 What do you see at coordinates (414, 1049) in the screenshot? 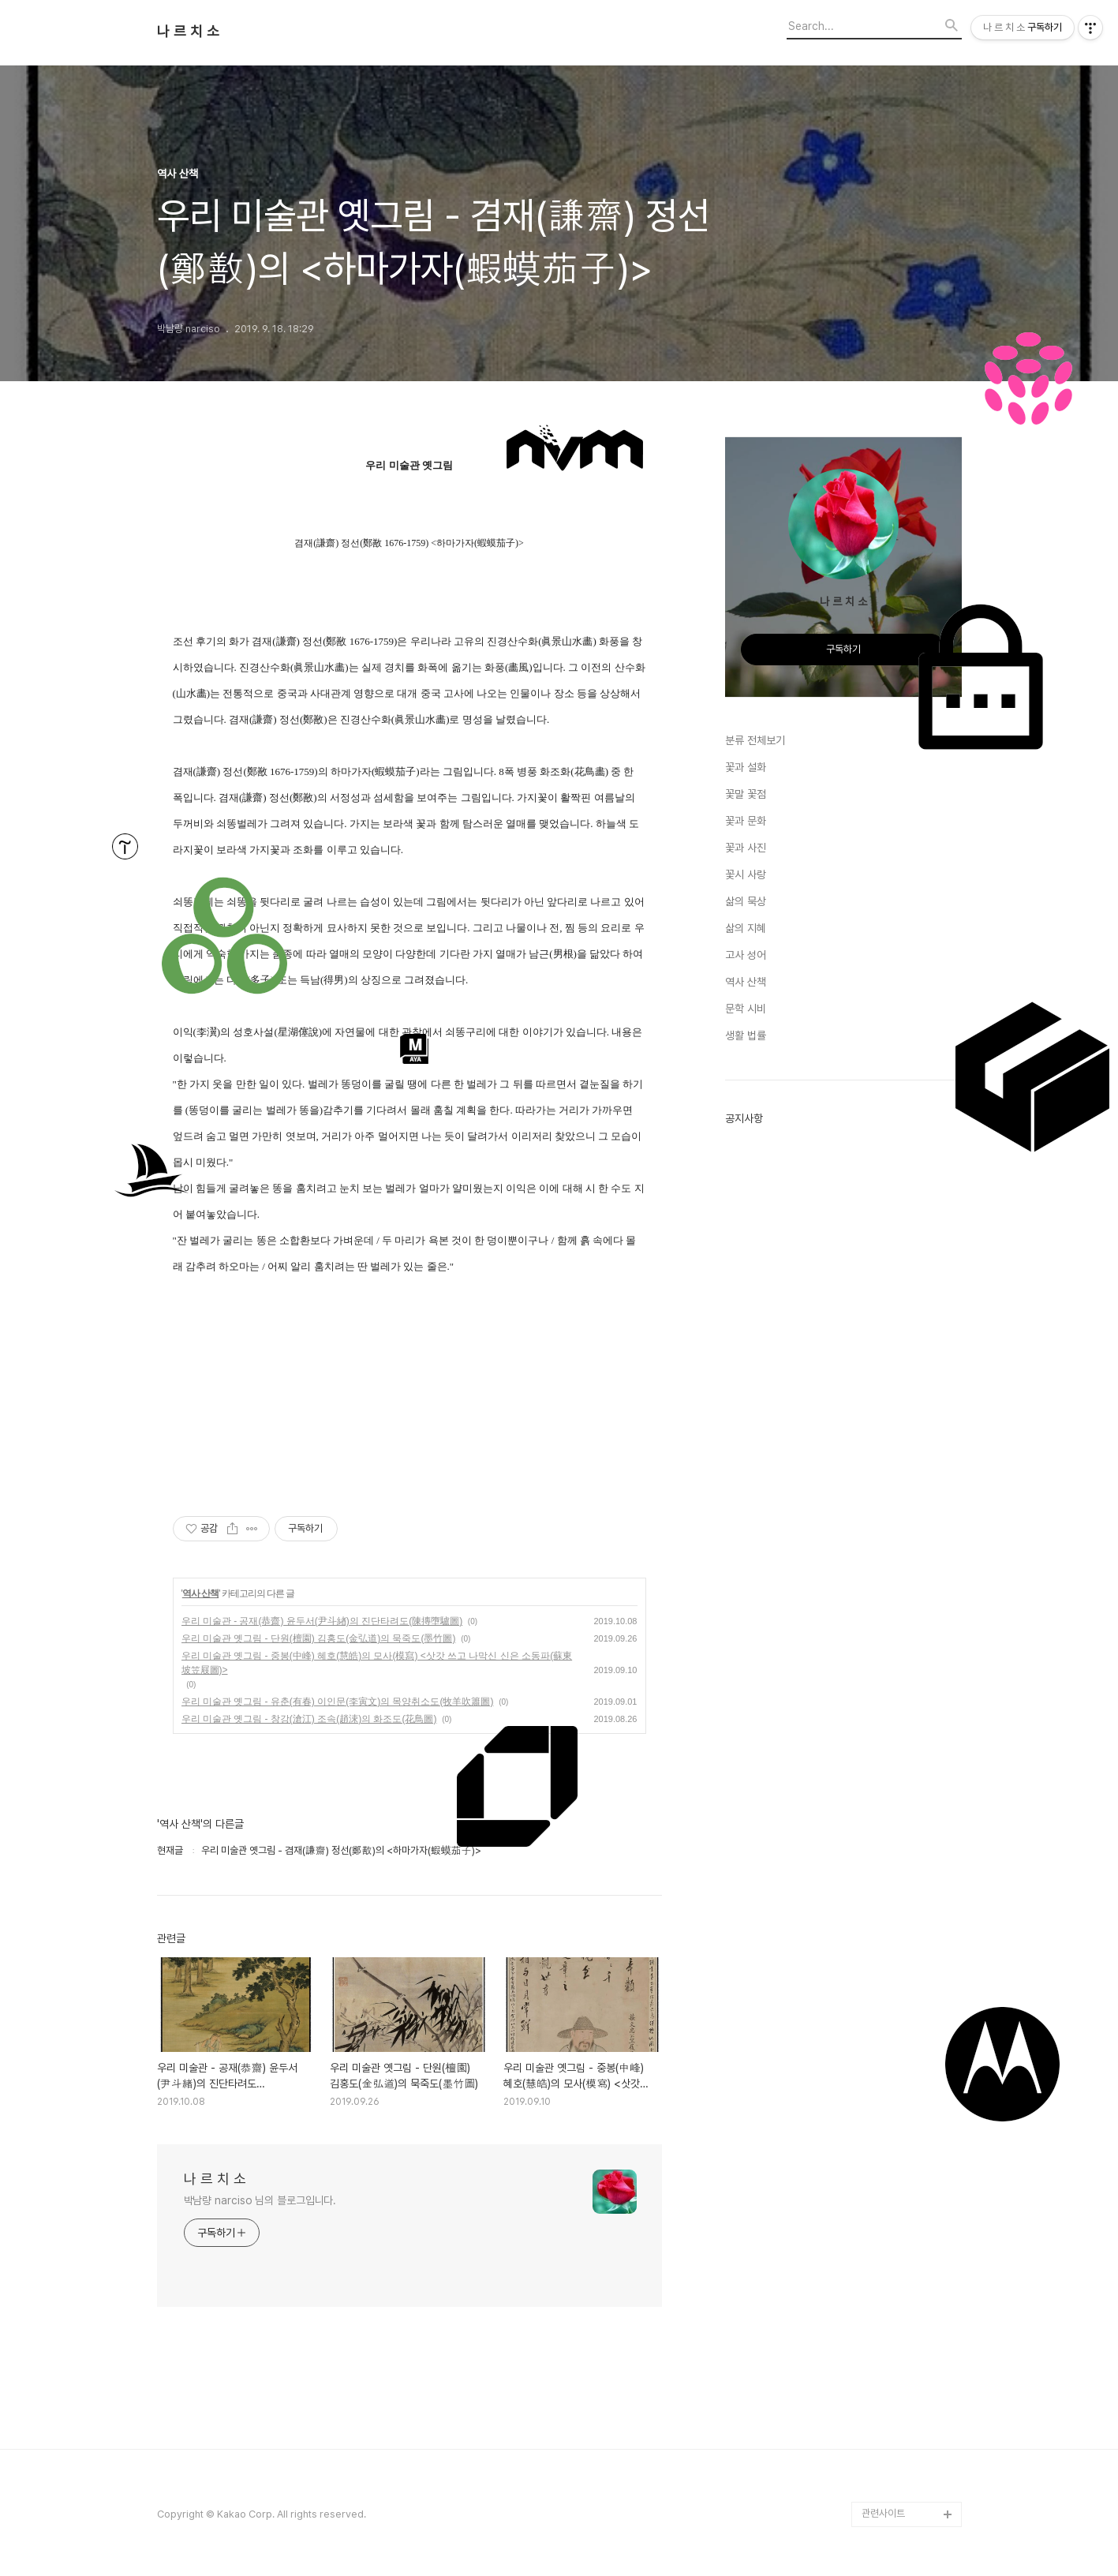
I see `open Autodesk Maya application` at bounding box center [414, 1049].